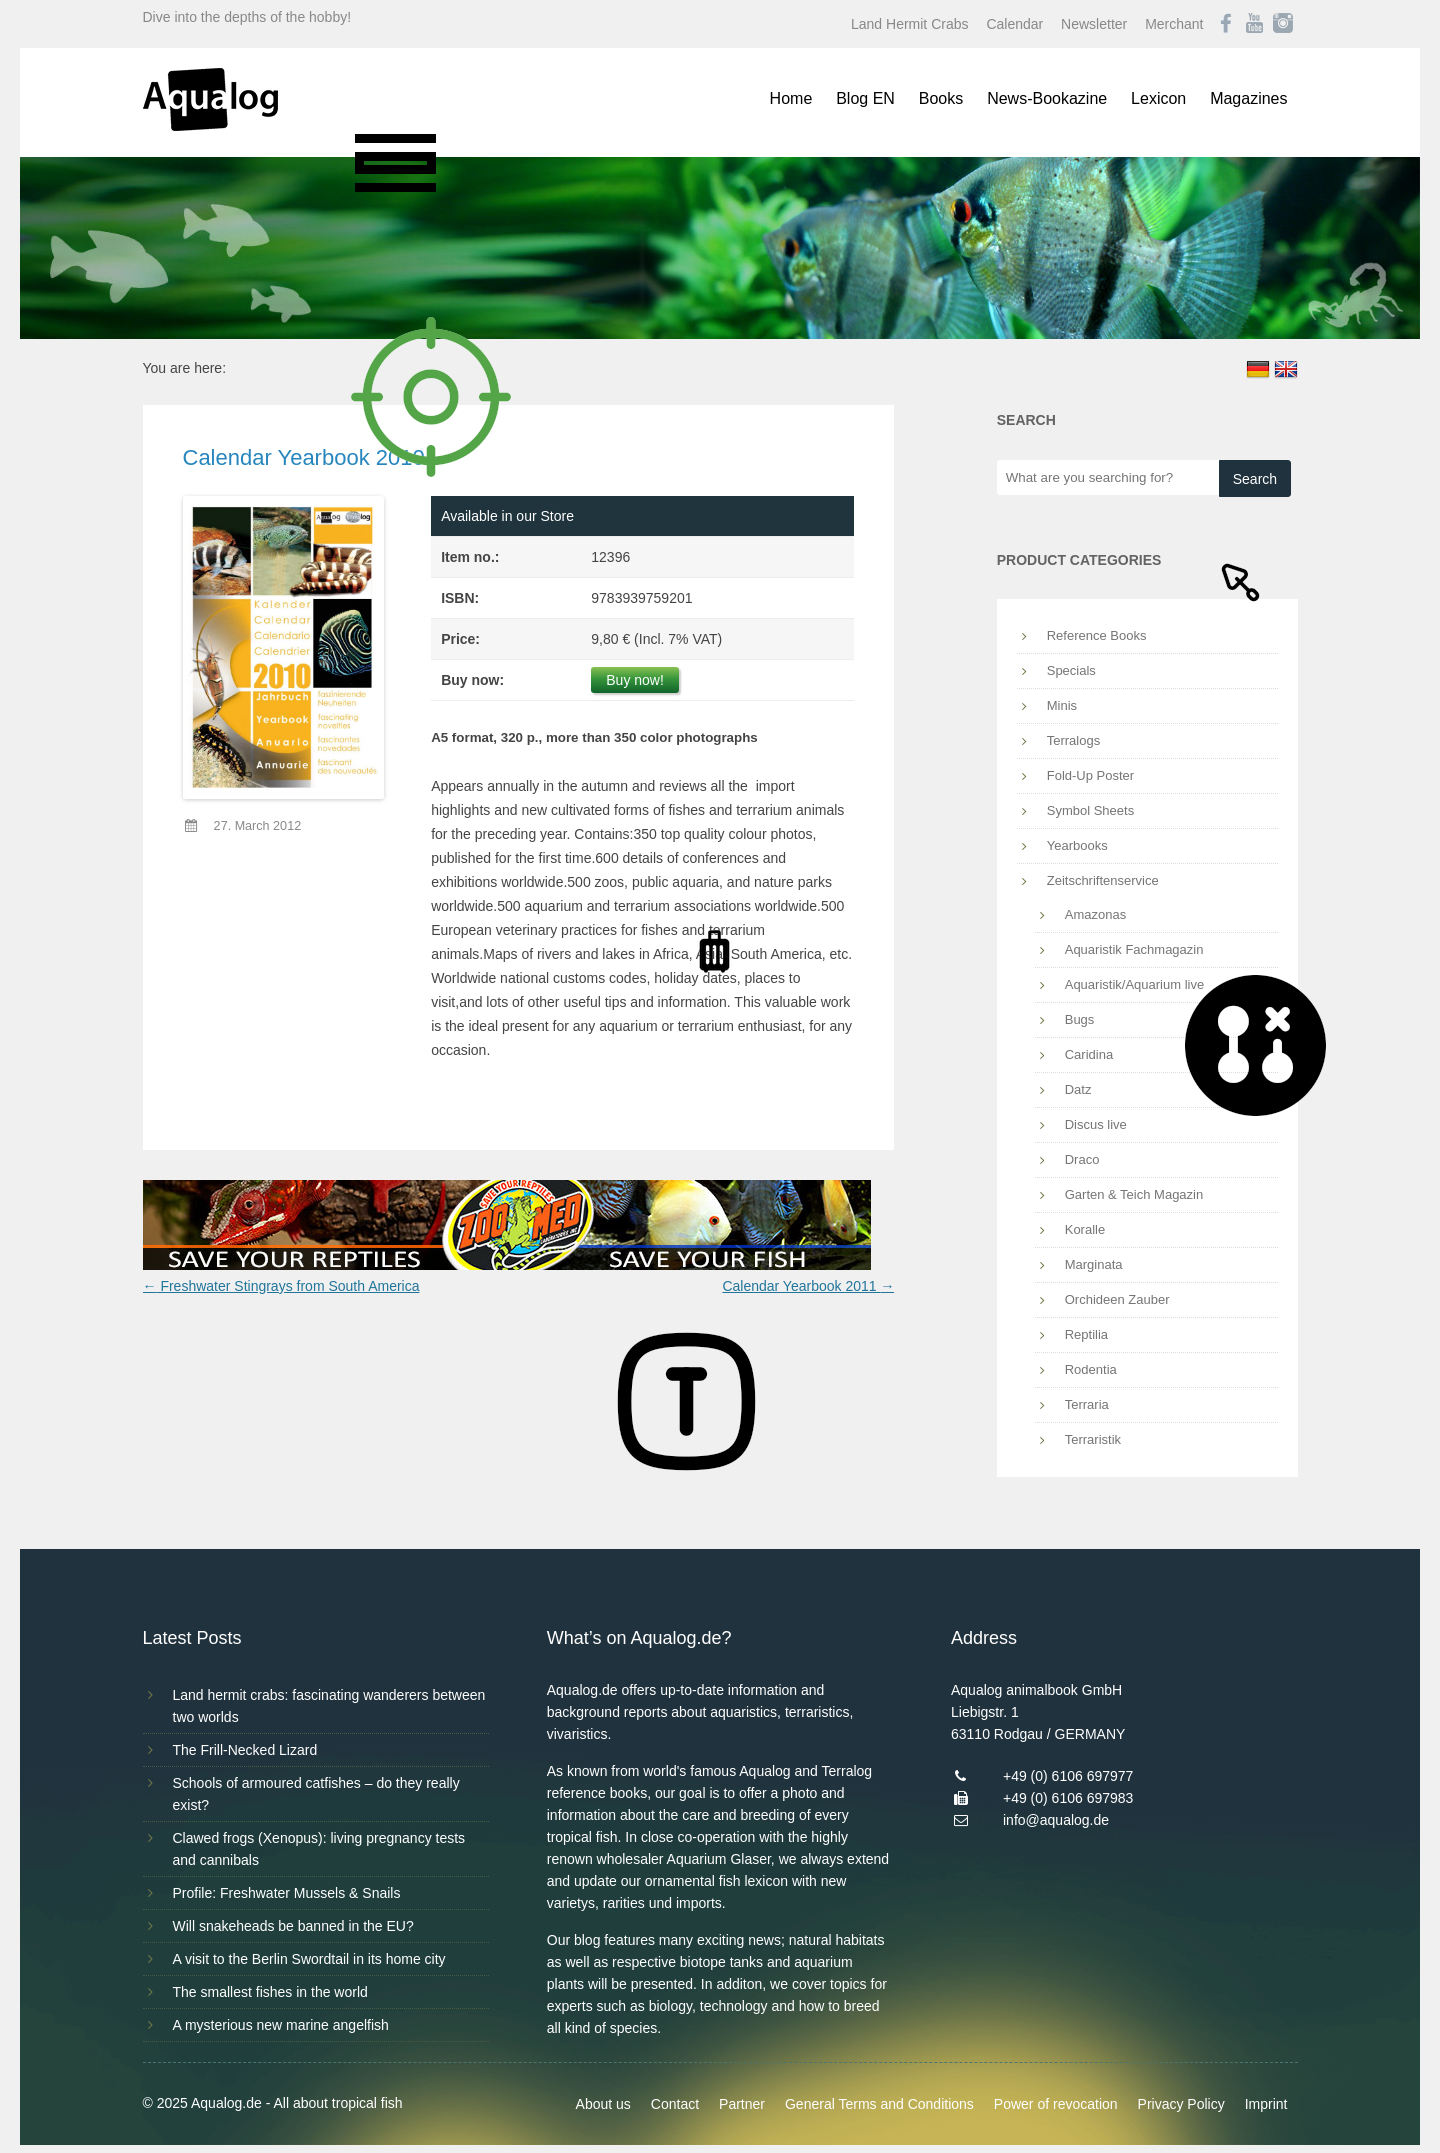 The image size is (1440, 2153). What do you see at coordinates (1240, 582) in the screenshot?
I see `access gardening or landscaping tools` at bounding box center [1240, 582].